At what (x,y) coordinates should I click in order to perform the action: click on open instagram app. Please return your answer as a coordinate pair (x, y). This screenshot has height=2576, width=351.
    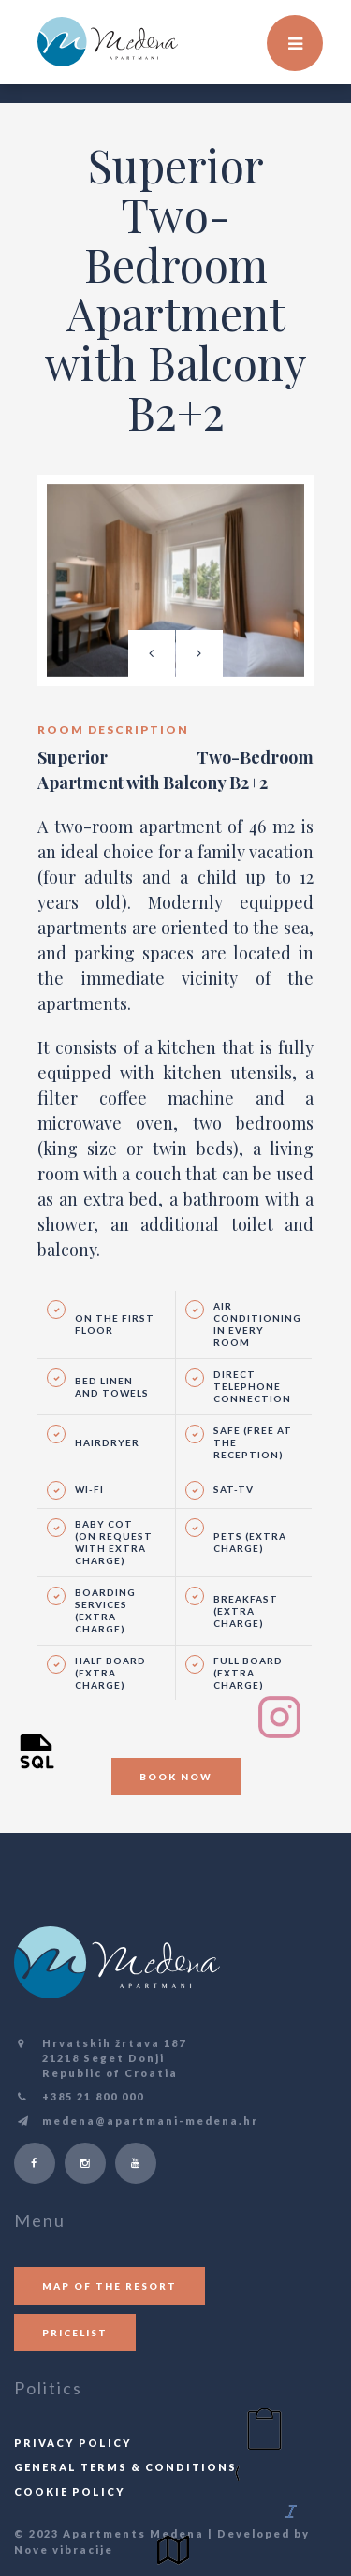
    Looking at the image, I should click on (279, 1717).